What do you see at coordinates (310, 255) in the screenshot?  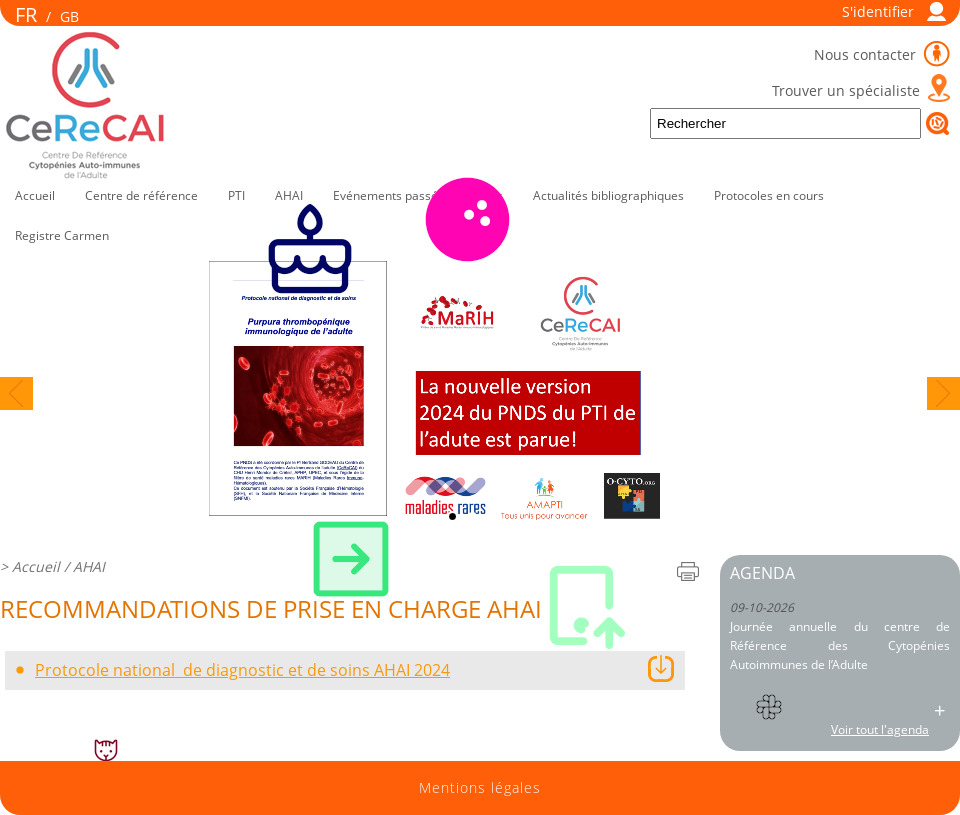 I see `view birthday or celebration reminders` at bounding box center [310, 255].